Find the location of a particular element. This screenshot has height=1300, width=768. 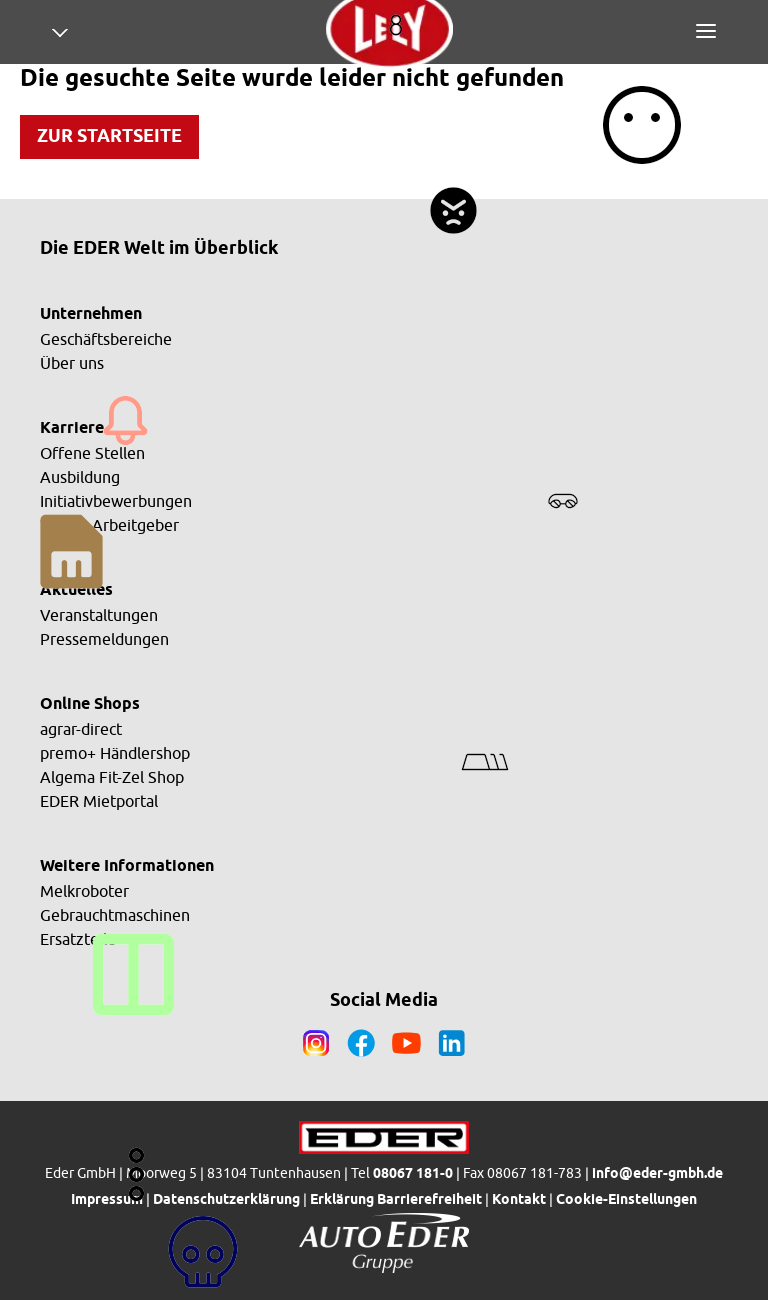

view notifications is located at coordinates (125, 420).